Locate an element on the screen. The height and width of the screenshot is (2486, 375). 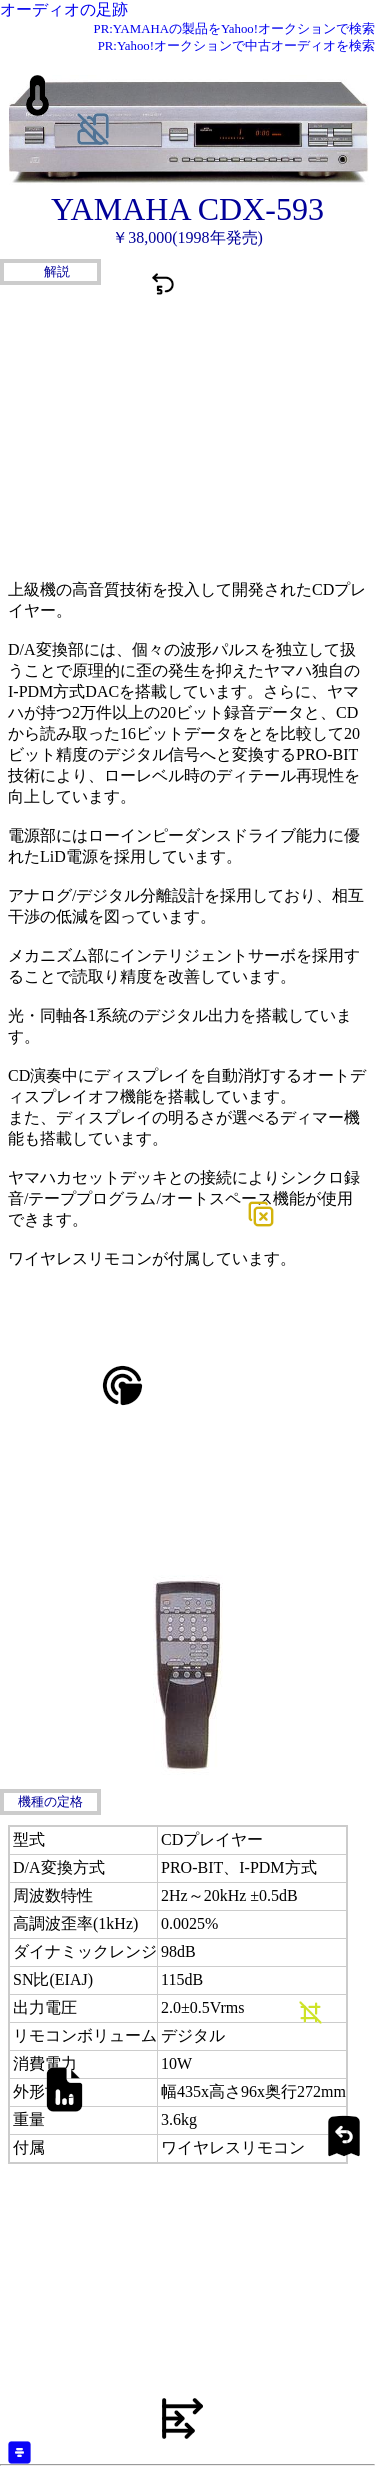
rewind media by 5 seconds is located at coordinates (162, 284).